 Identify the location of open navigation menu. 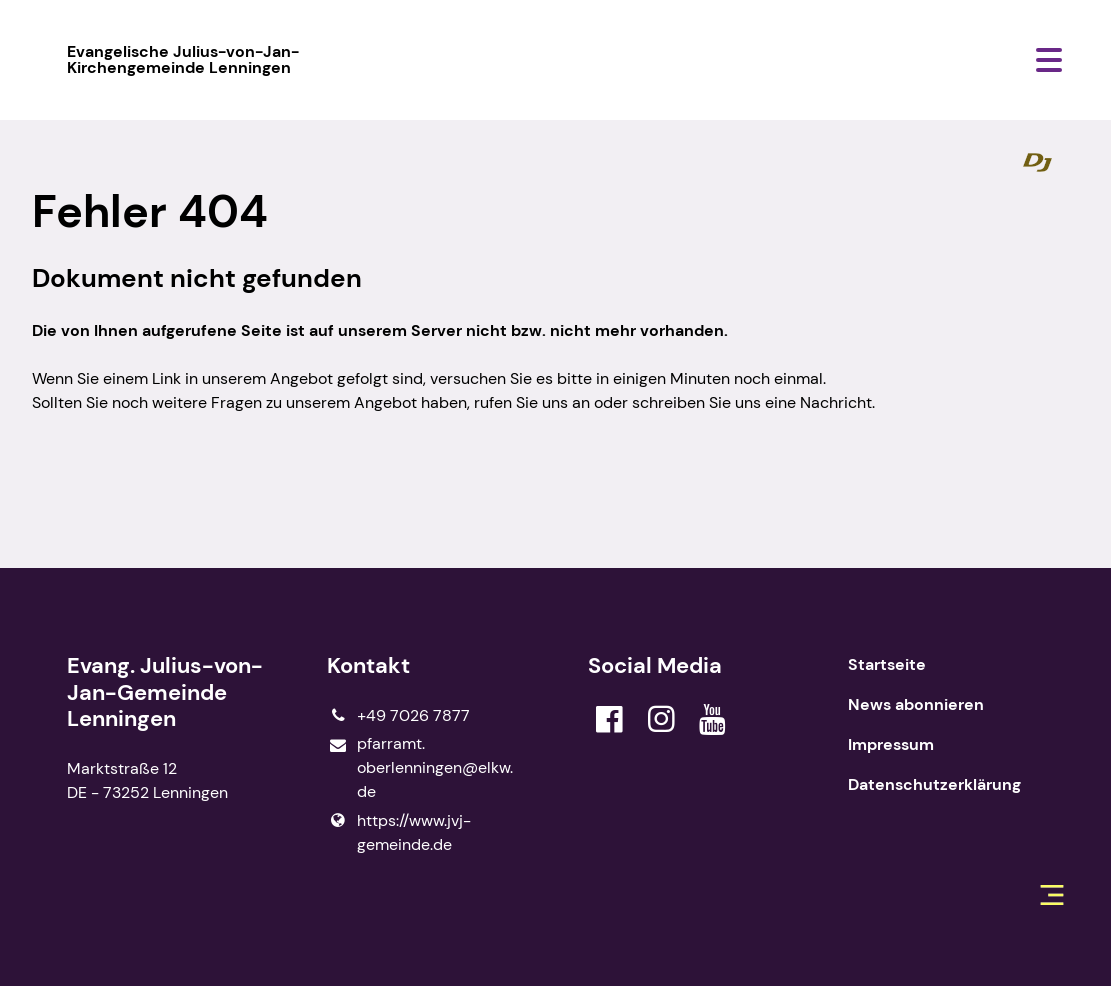
(1052, 895).